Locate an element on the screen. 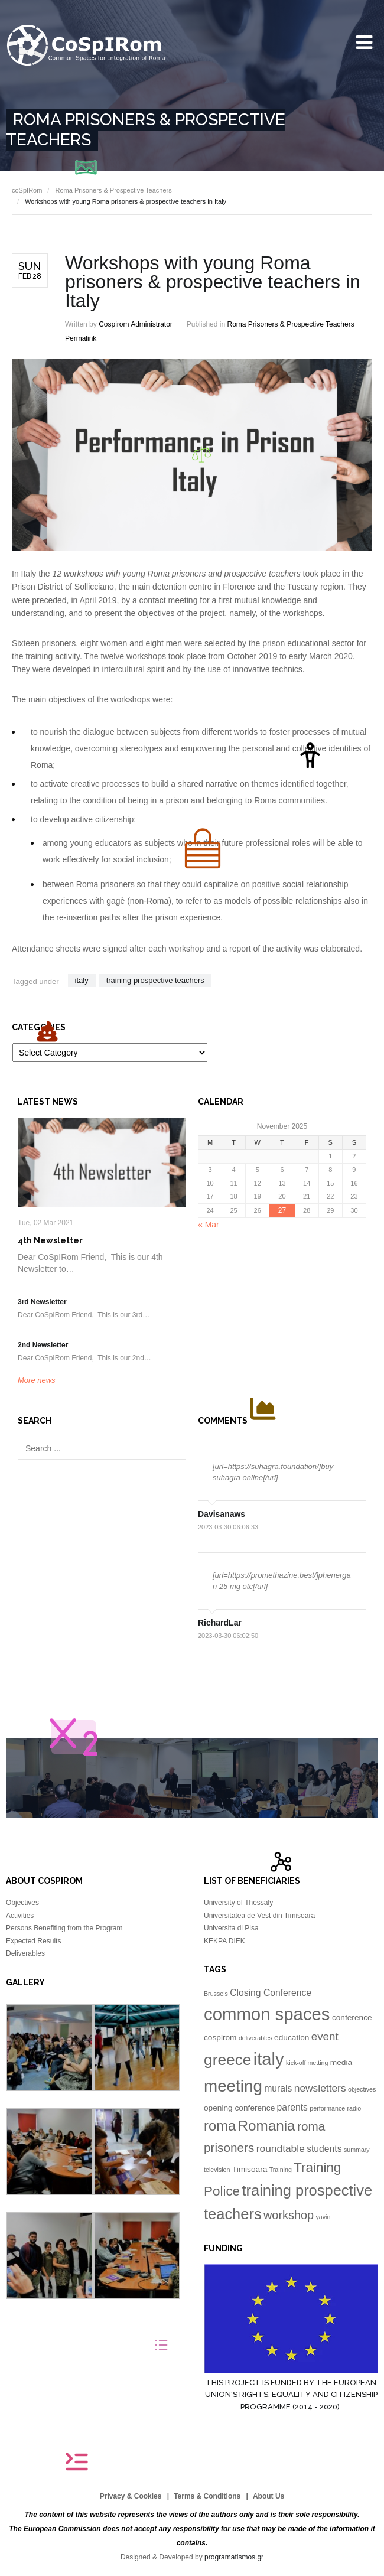 The width and height of the screenshot is (384, 2576). view panorama or wide-angle photos is located at coordinates (86, 167).